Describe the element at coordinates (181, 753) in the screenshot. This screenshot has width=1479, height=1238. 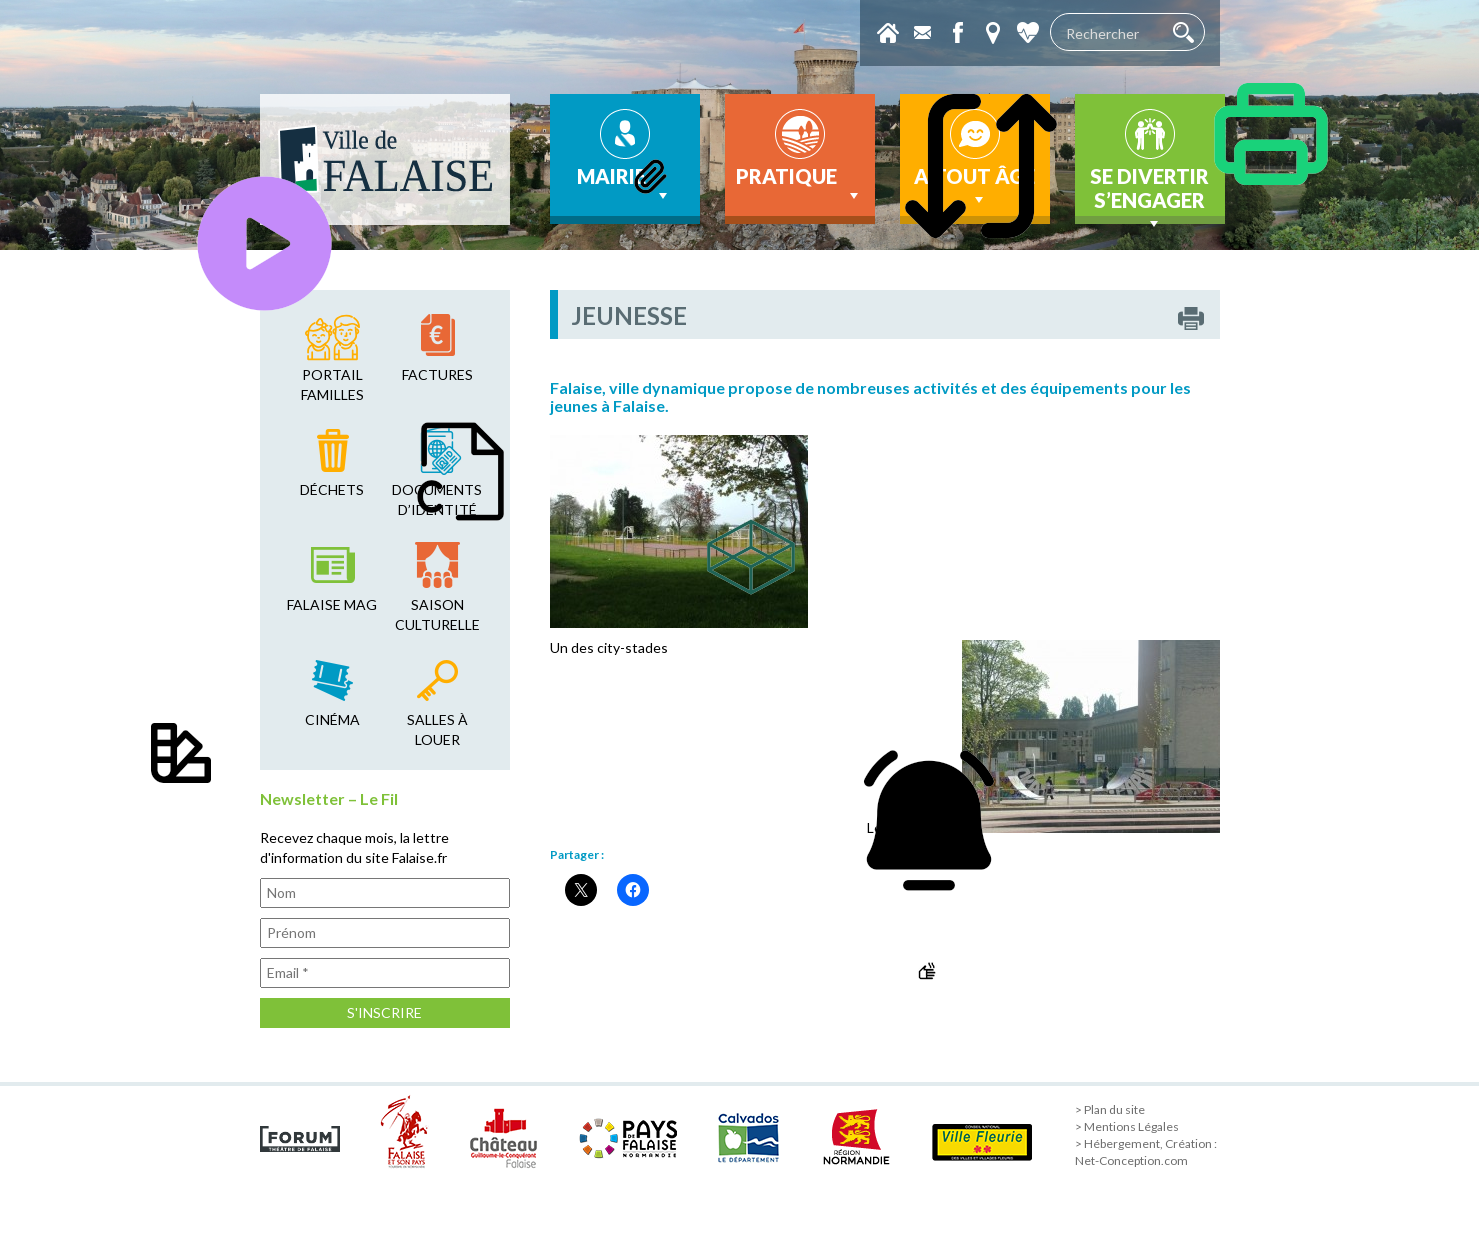
I see `access color palette or theme settings` at that location.